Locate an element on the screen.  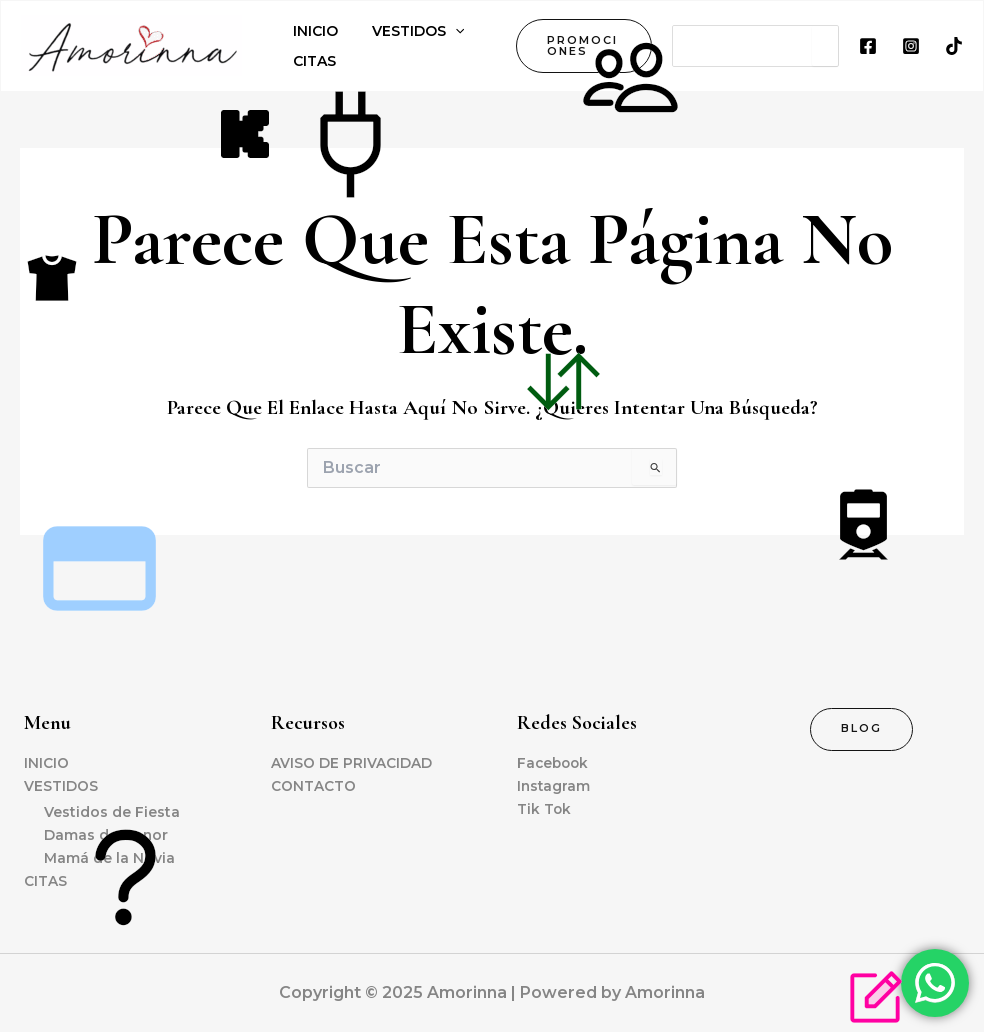
view contacts or friends list is located at coordinates (630, 77).